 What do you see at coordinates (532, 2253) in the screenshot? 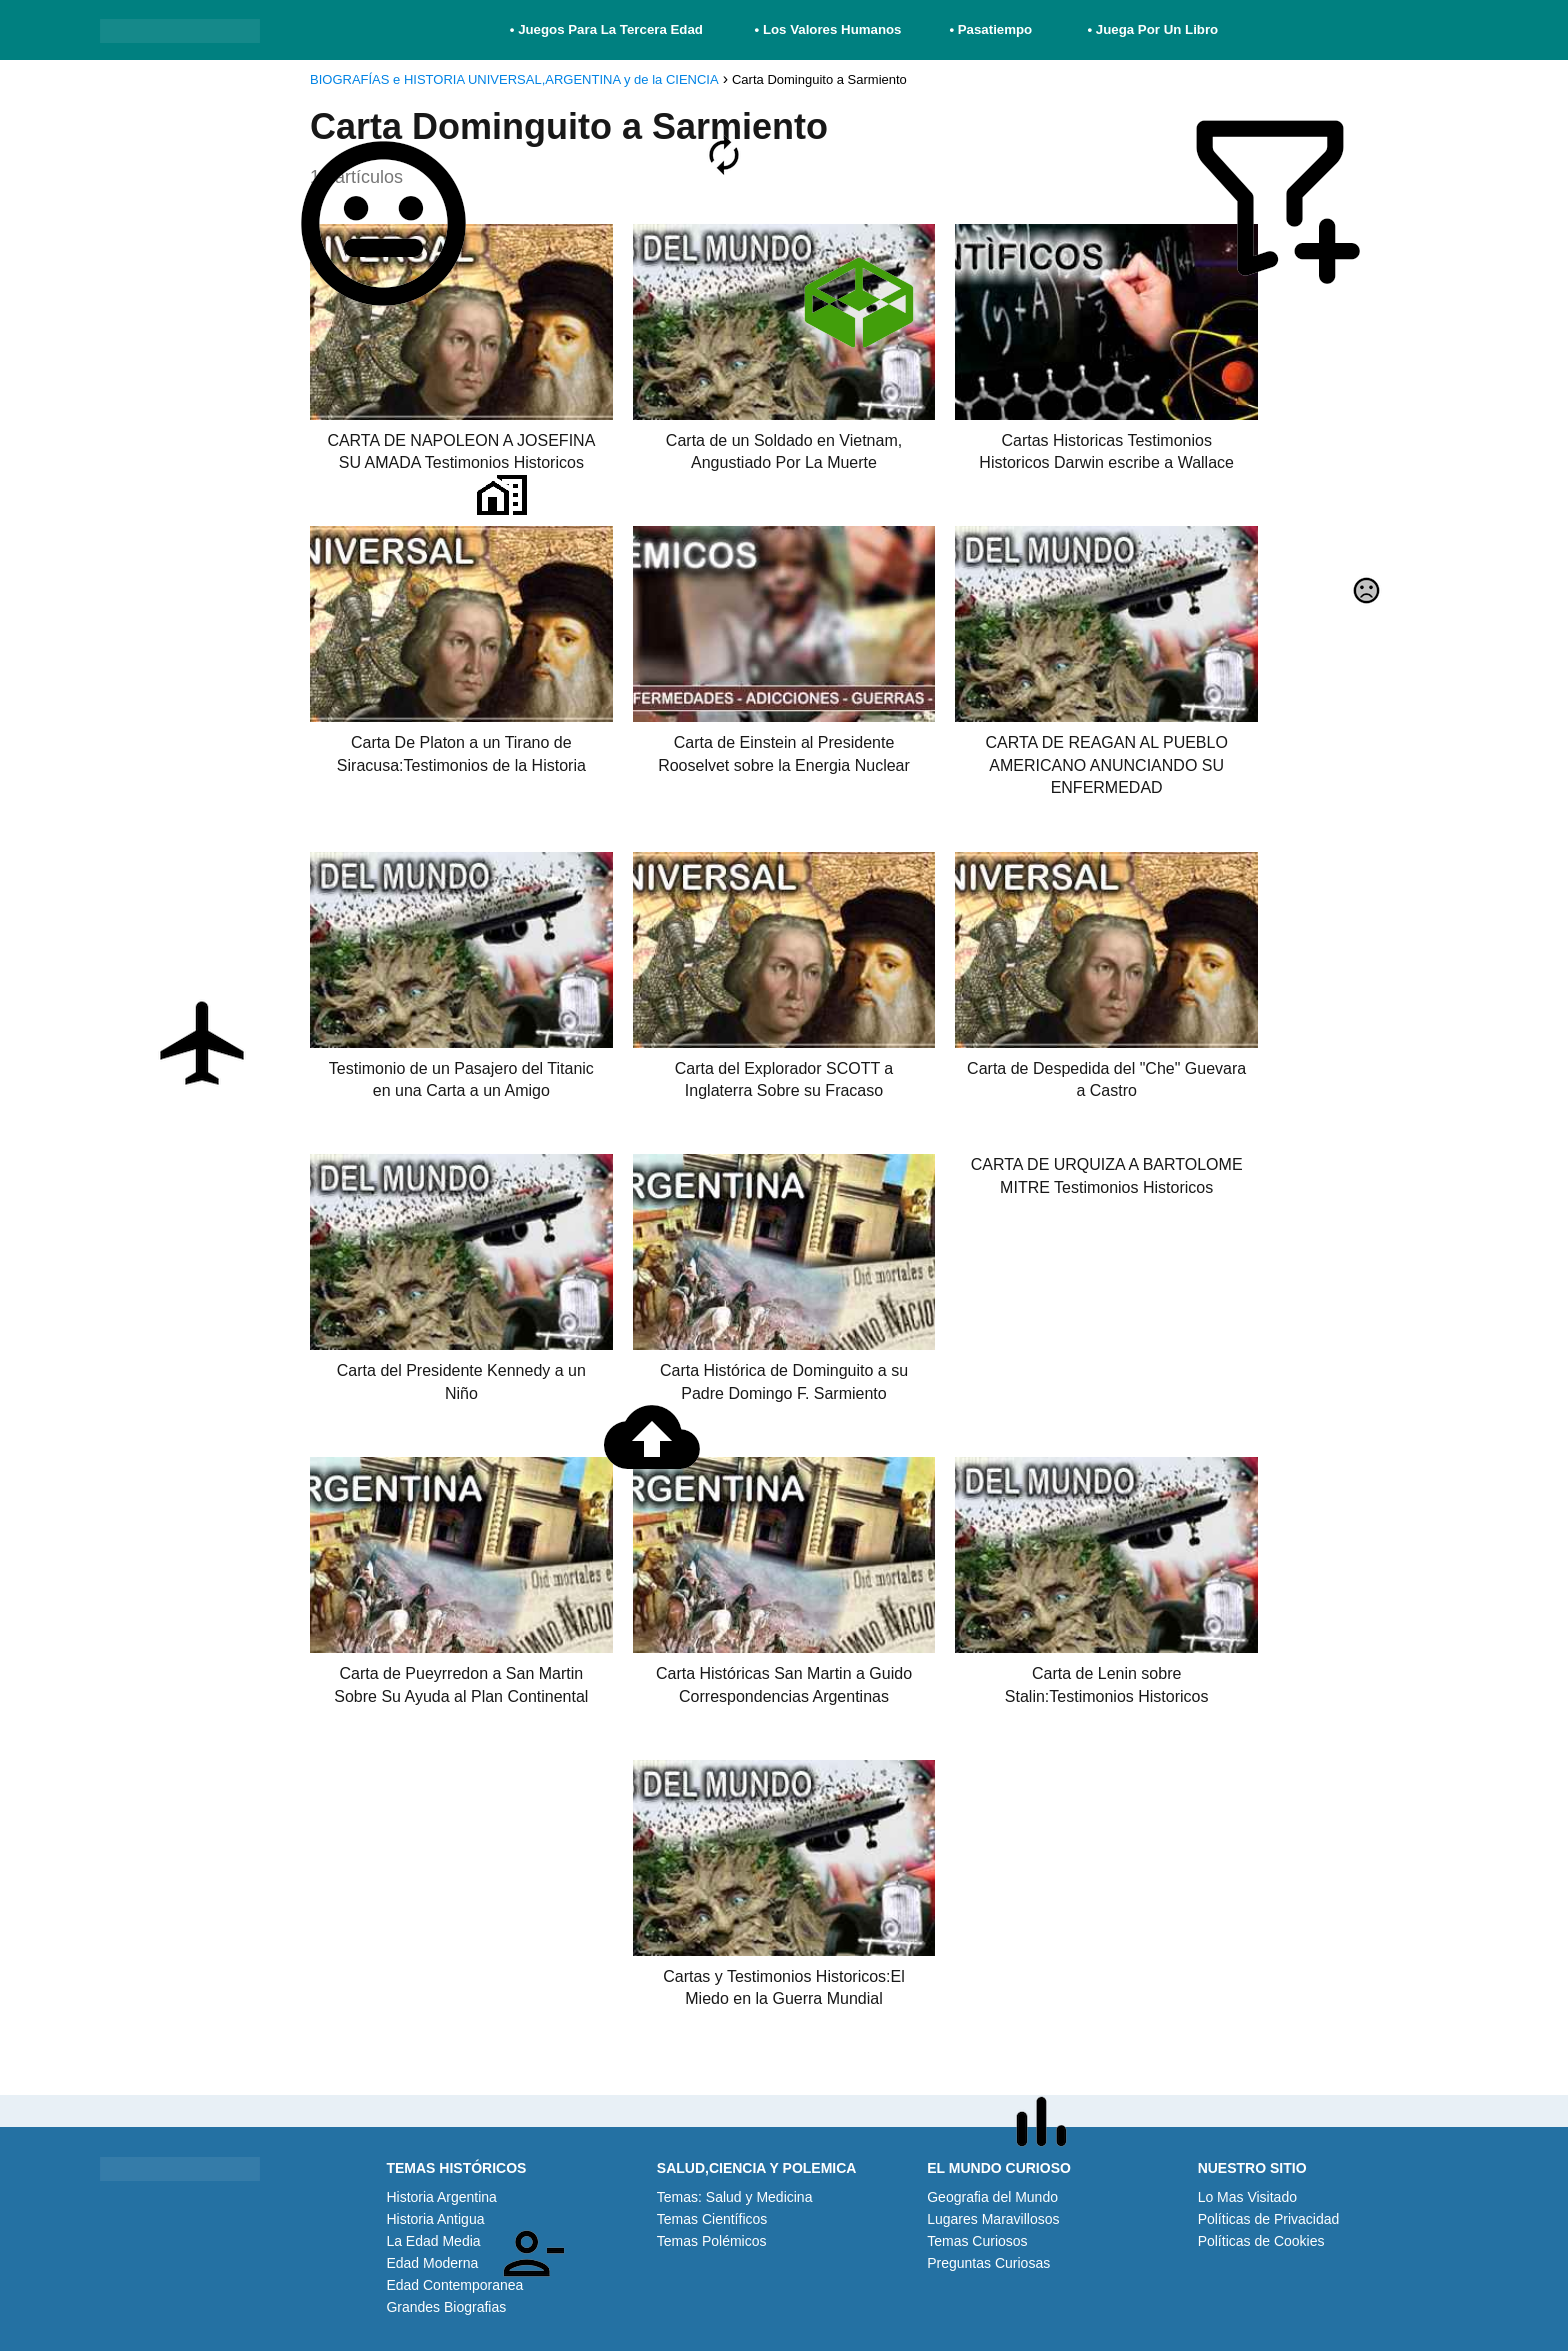
I see `remove a contact or friend` at bounding box center [532, 2253].